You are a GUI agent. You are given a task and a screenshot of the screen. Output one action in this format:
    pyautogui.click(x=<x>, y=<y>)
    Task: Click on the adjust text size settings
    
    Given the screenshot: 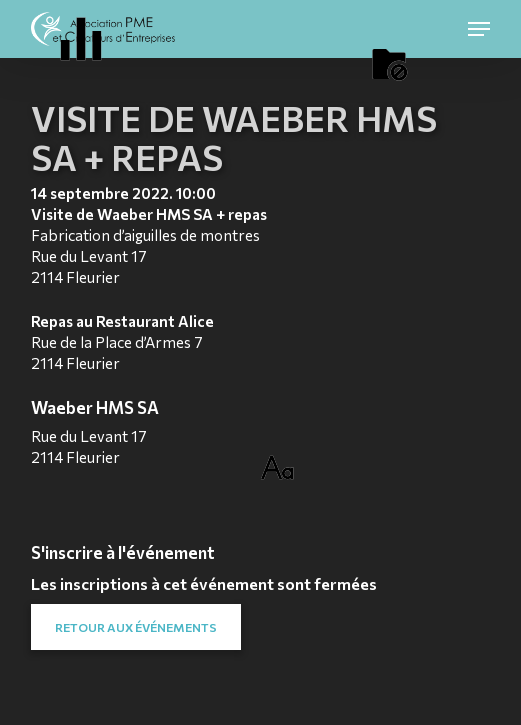 What is the action you would take?
    pyautogui.click(x=277, y=467)
    